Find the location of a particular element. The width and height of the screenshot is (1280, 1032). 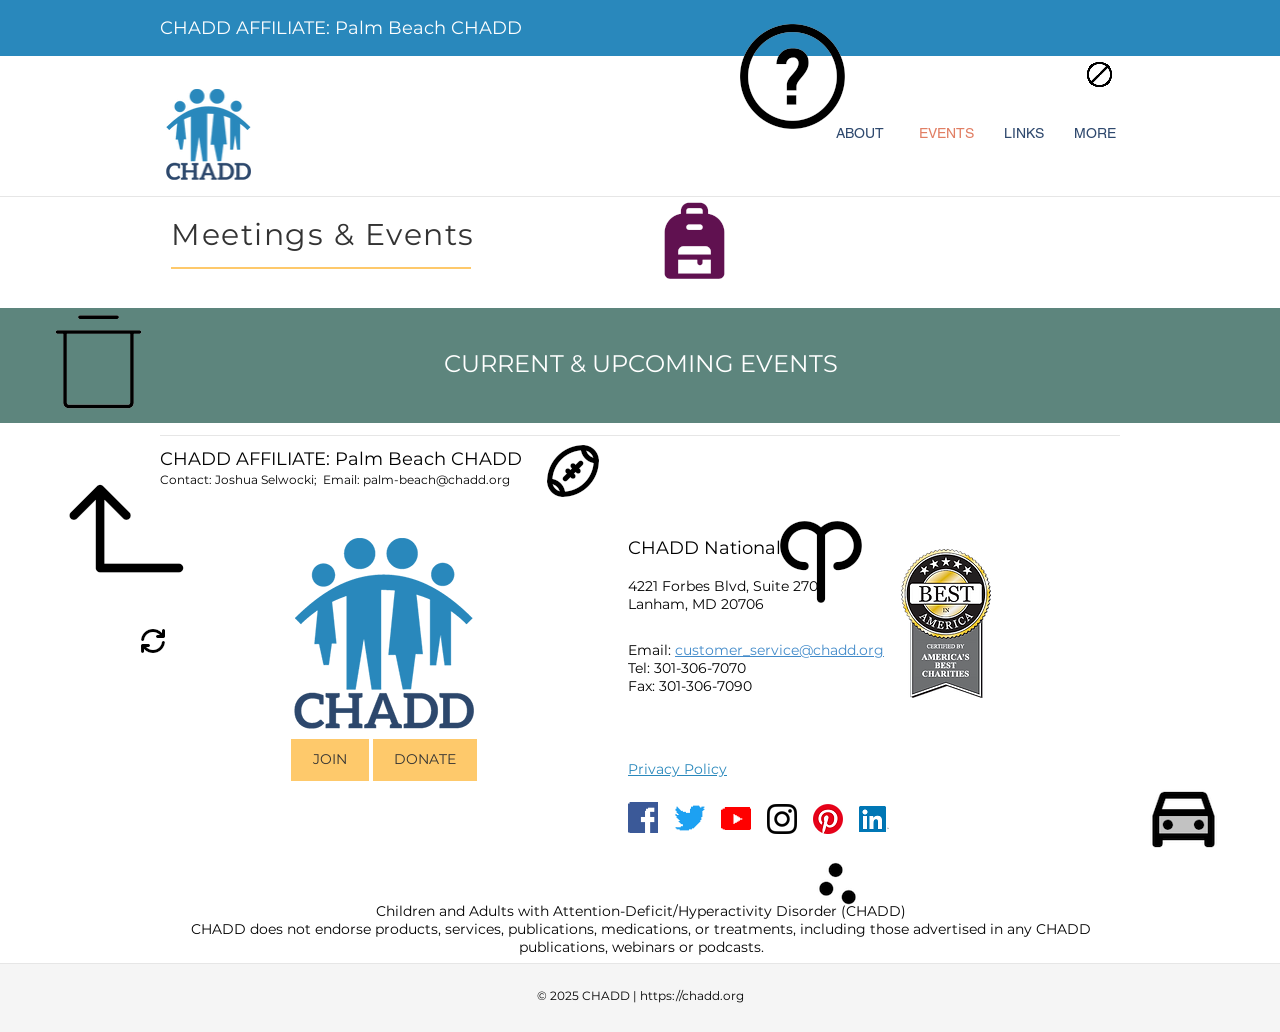

indicates aries zodiac sign is located at coordinates (821, 562).